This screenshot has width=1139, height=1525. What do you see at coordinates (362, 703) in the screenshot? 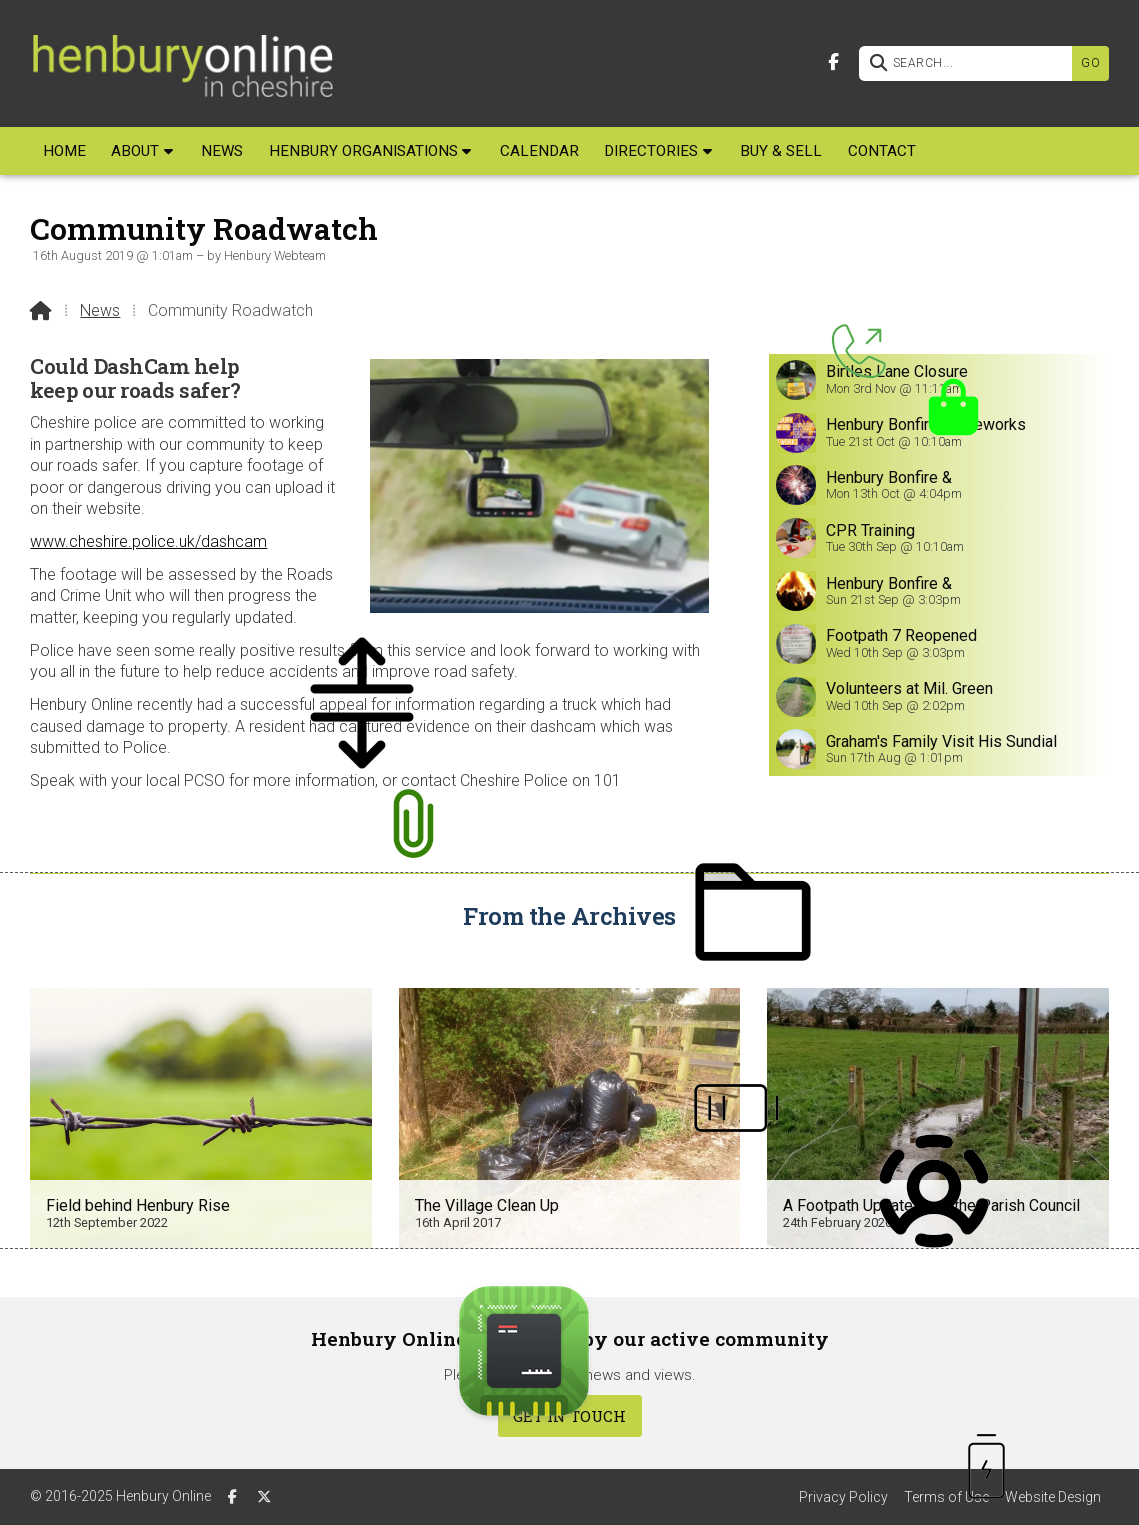
I see `split content vertically` at bounding box center [362, 703].